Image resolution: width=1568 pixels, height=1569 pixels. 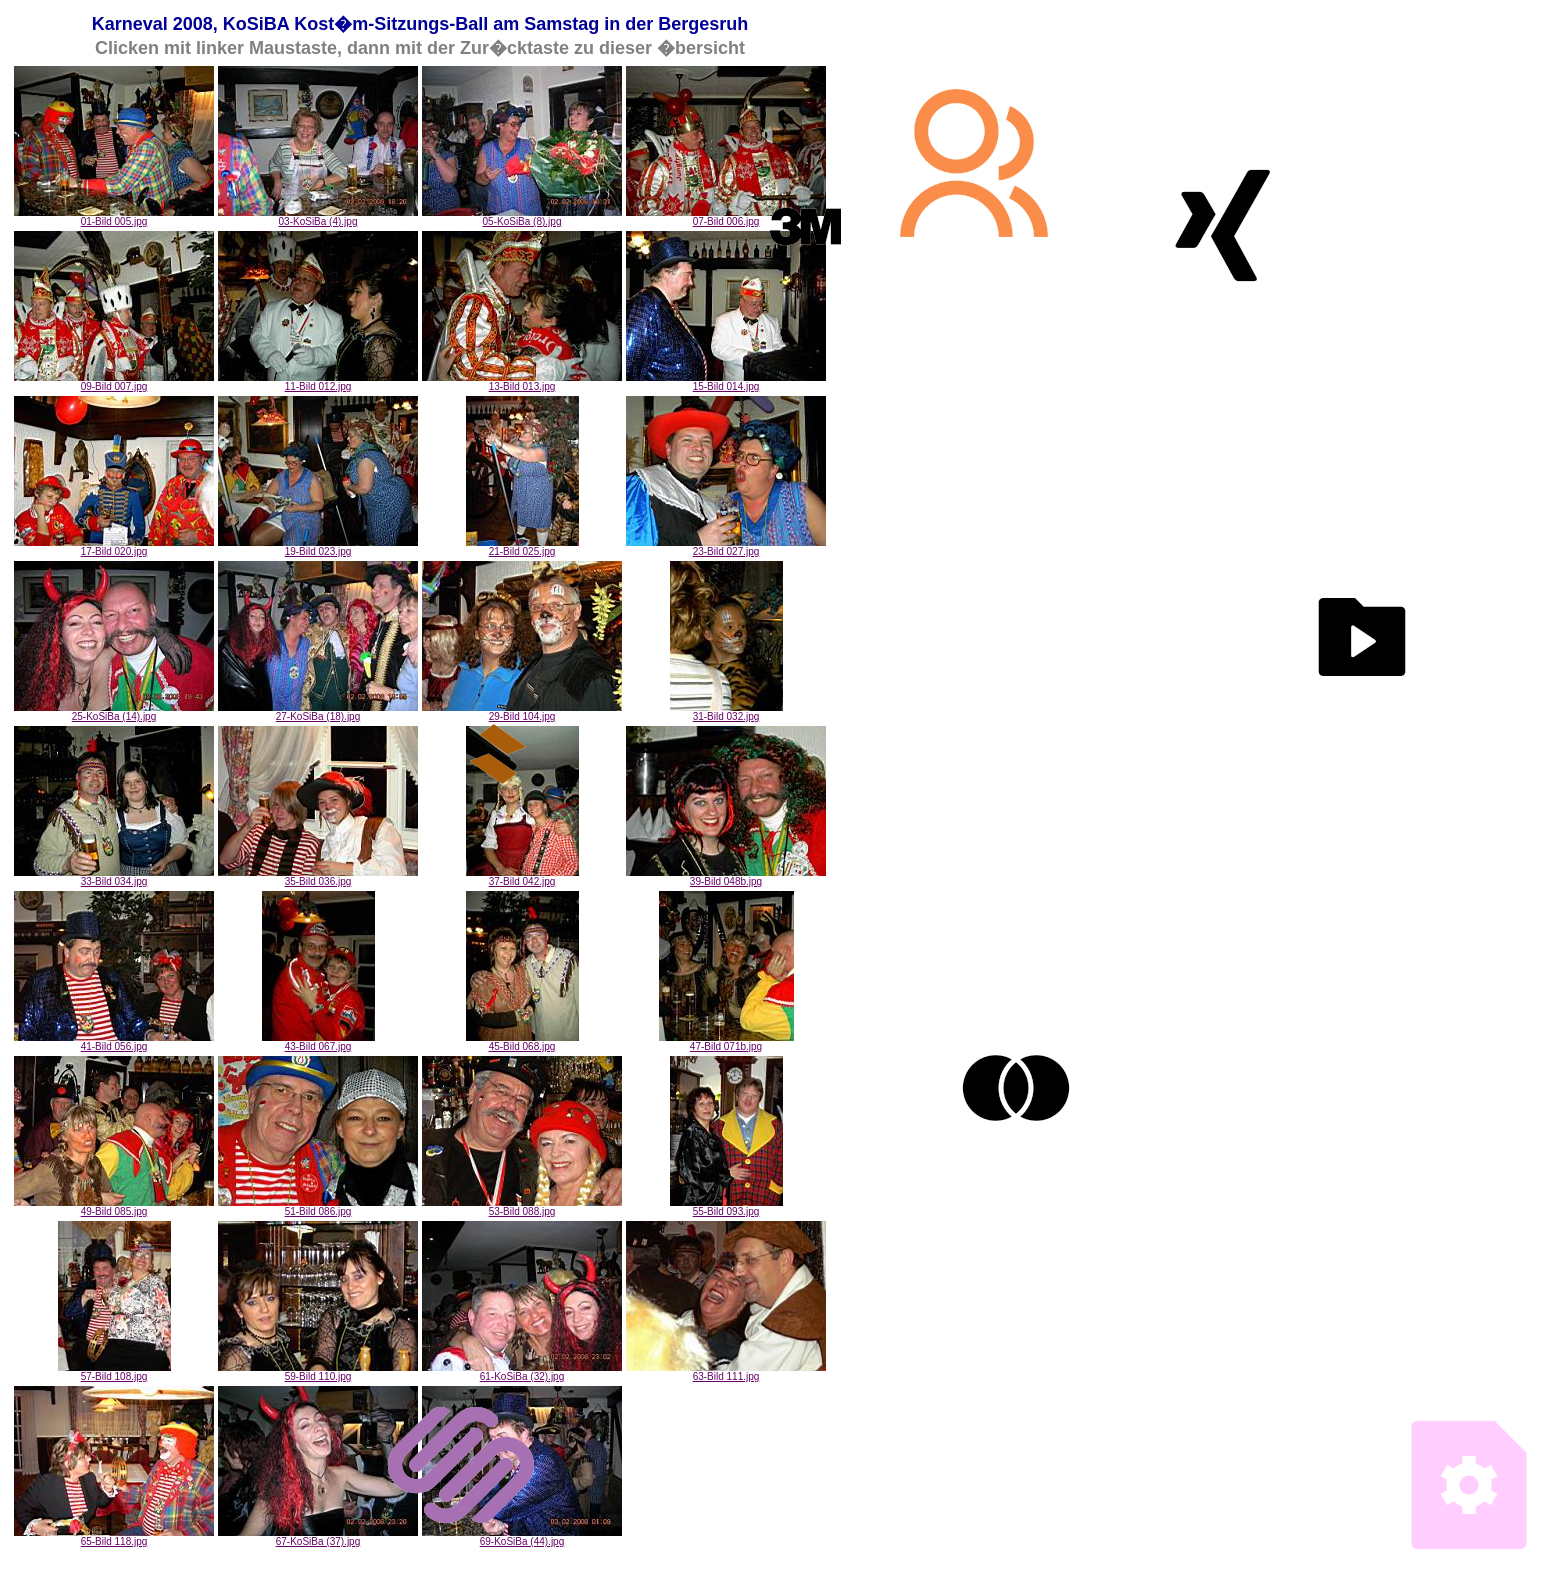 I want to click on access file settings or preferences, so click(x=1469, y=1485).